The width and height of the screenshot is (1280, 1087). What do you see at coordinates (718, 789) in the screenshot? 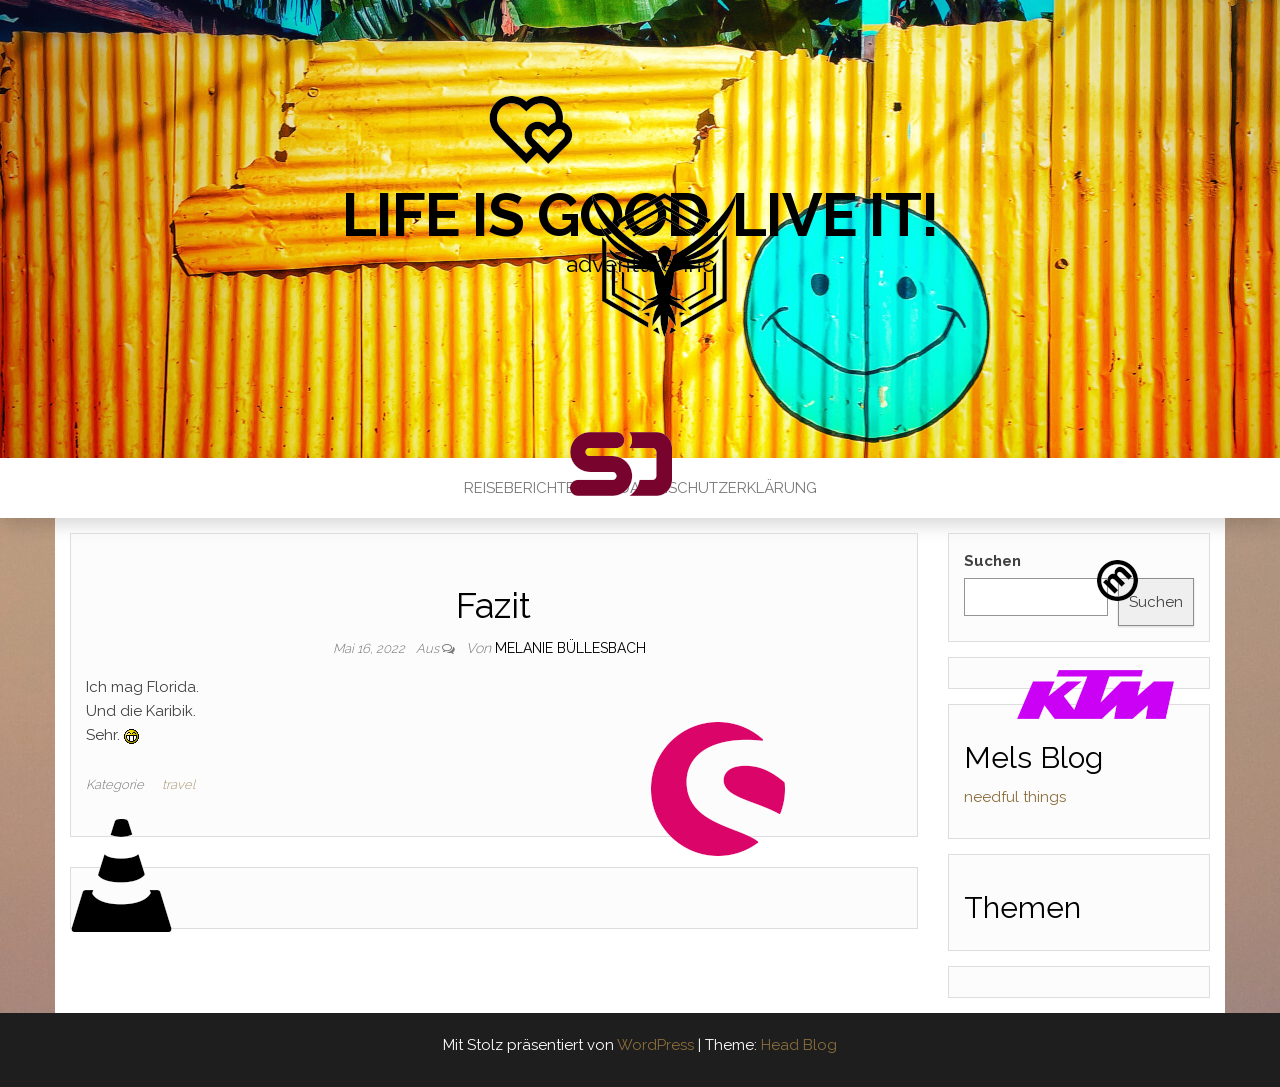
I see `Shopware e-commerce platform logo` at bounding box center [718, 789].